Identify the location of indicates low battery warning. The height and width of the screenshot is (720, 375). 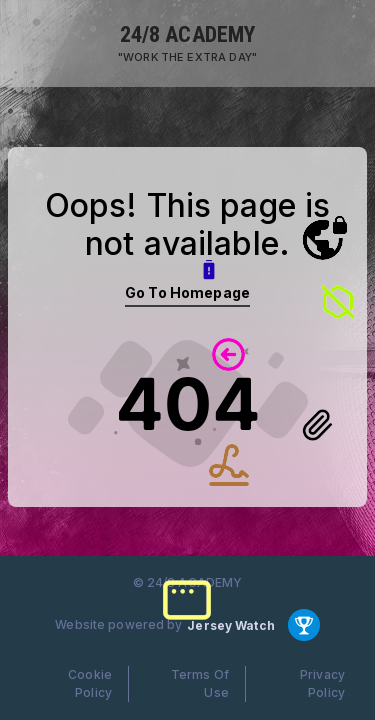
(209, 270).